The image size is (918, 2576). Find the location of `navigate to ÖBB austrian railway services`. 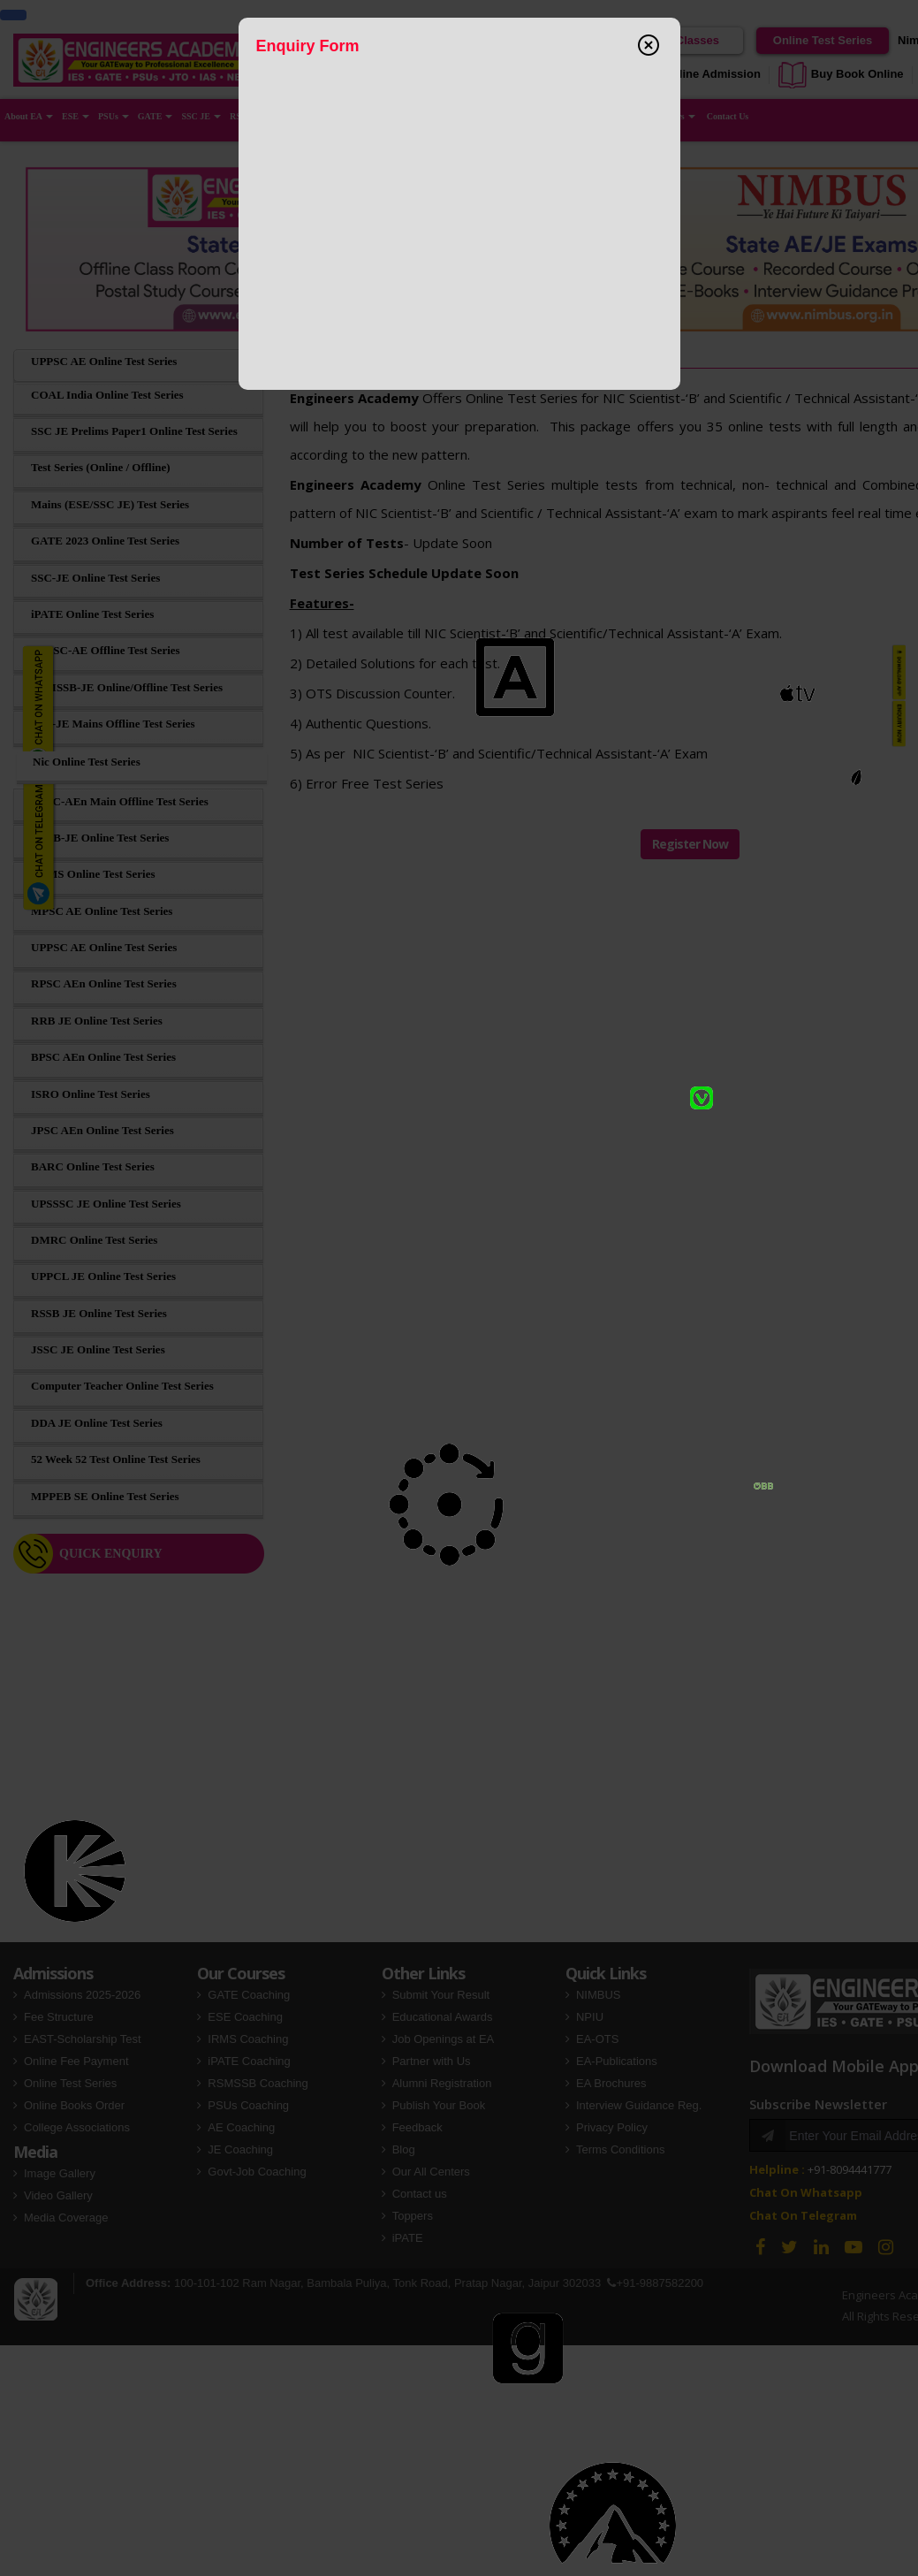

navigate to ÖBB austrian railway services is located at coordinates (763, 1486).